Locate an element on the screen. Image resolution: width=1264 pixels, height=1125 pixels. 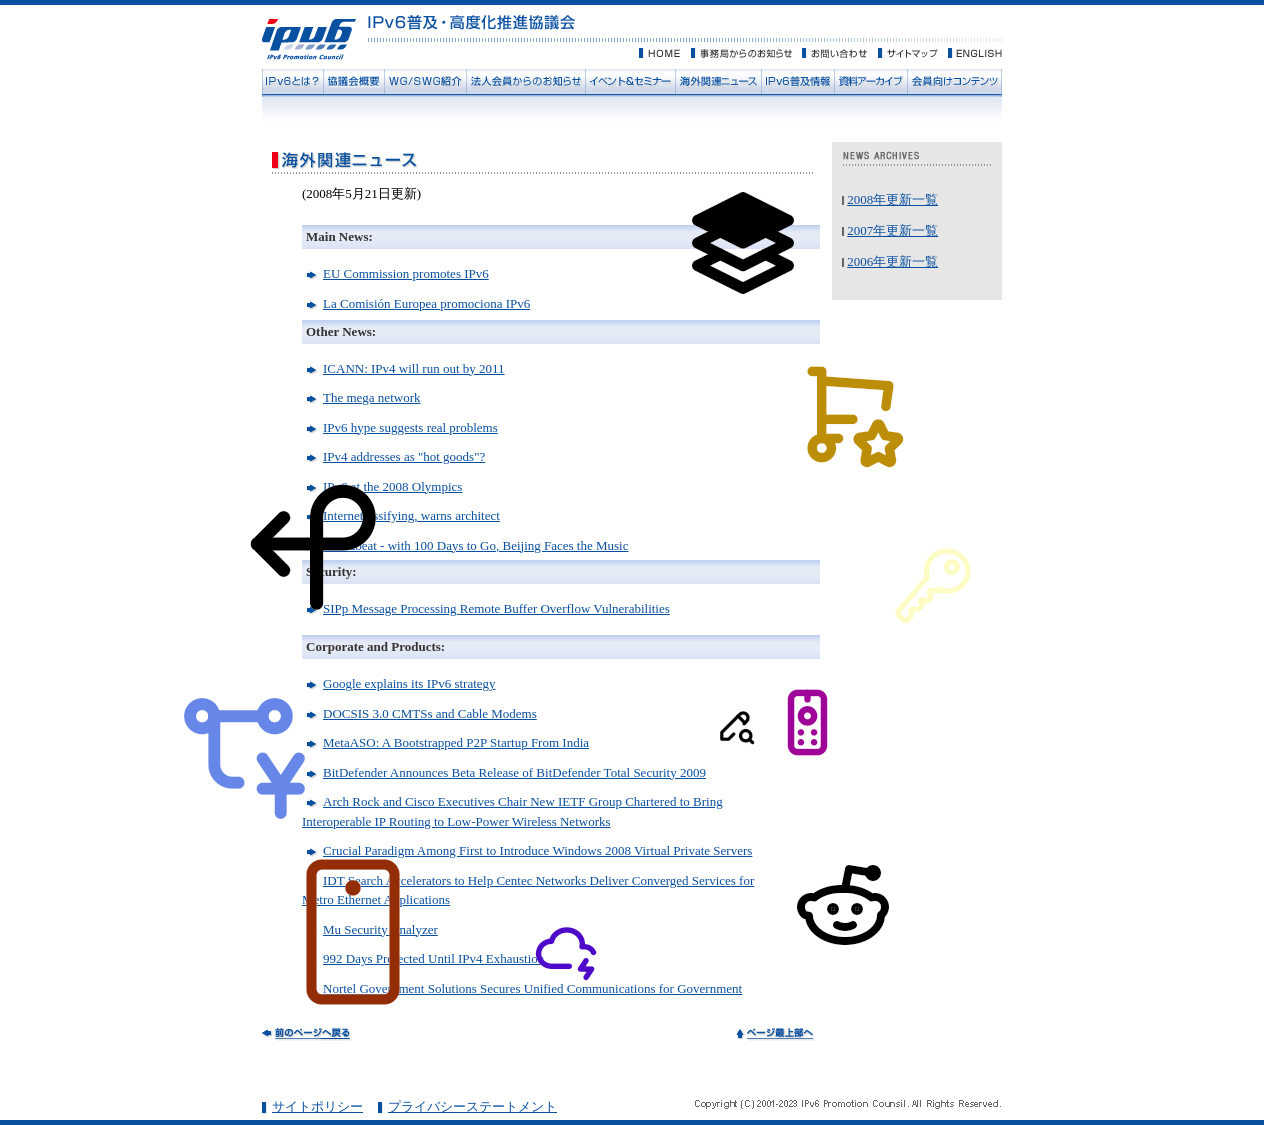
open reddit is located at coordinates (845, 905).